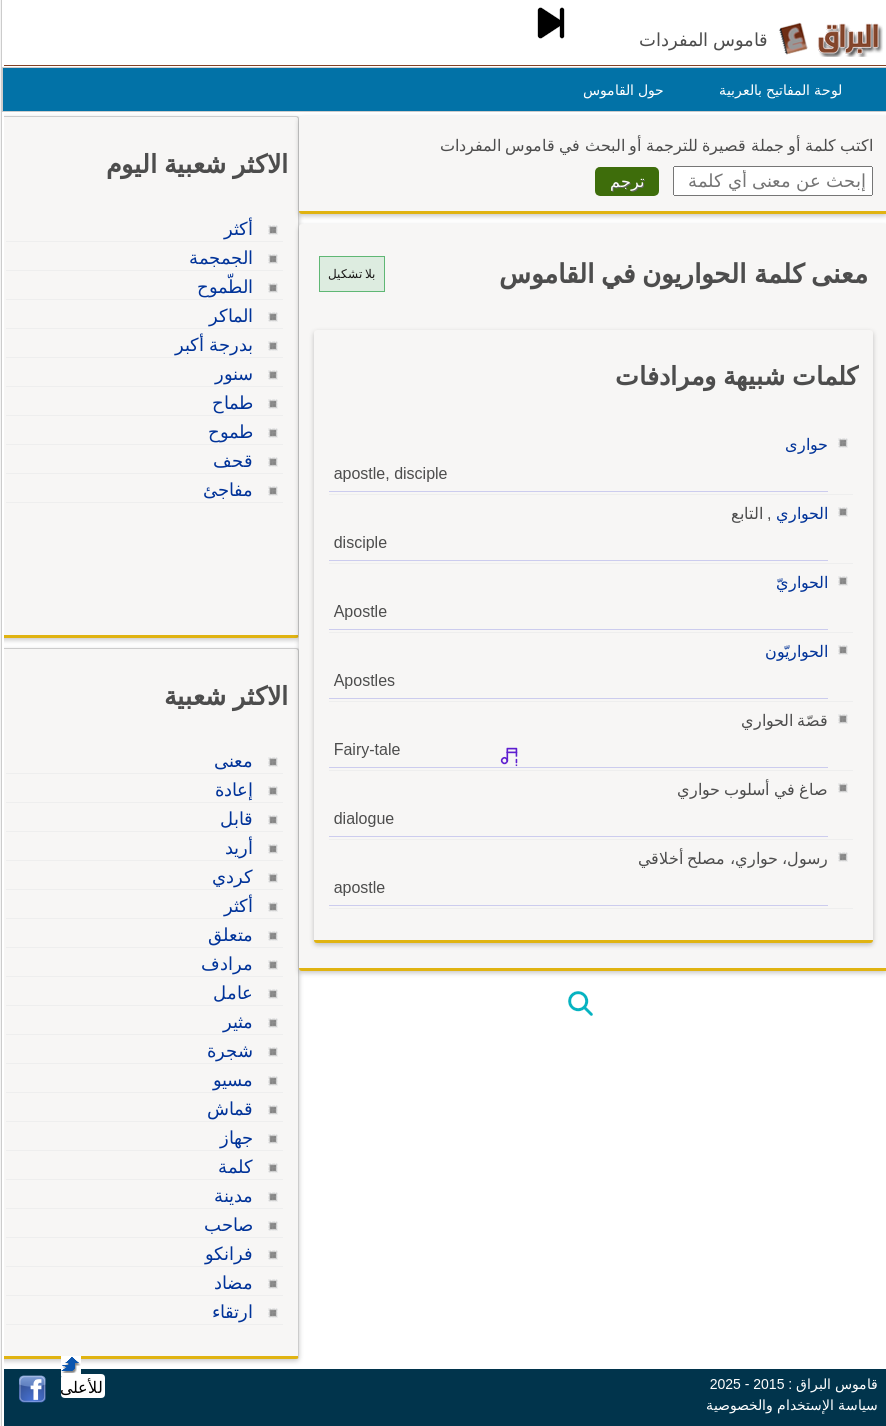 The image size is (886, 1426). I want to click on search for content, so click(580, 1003).